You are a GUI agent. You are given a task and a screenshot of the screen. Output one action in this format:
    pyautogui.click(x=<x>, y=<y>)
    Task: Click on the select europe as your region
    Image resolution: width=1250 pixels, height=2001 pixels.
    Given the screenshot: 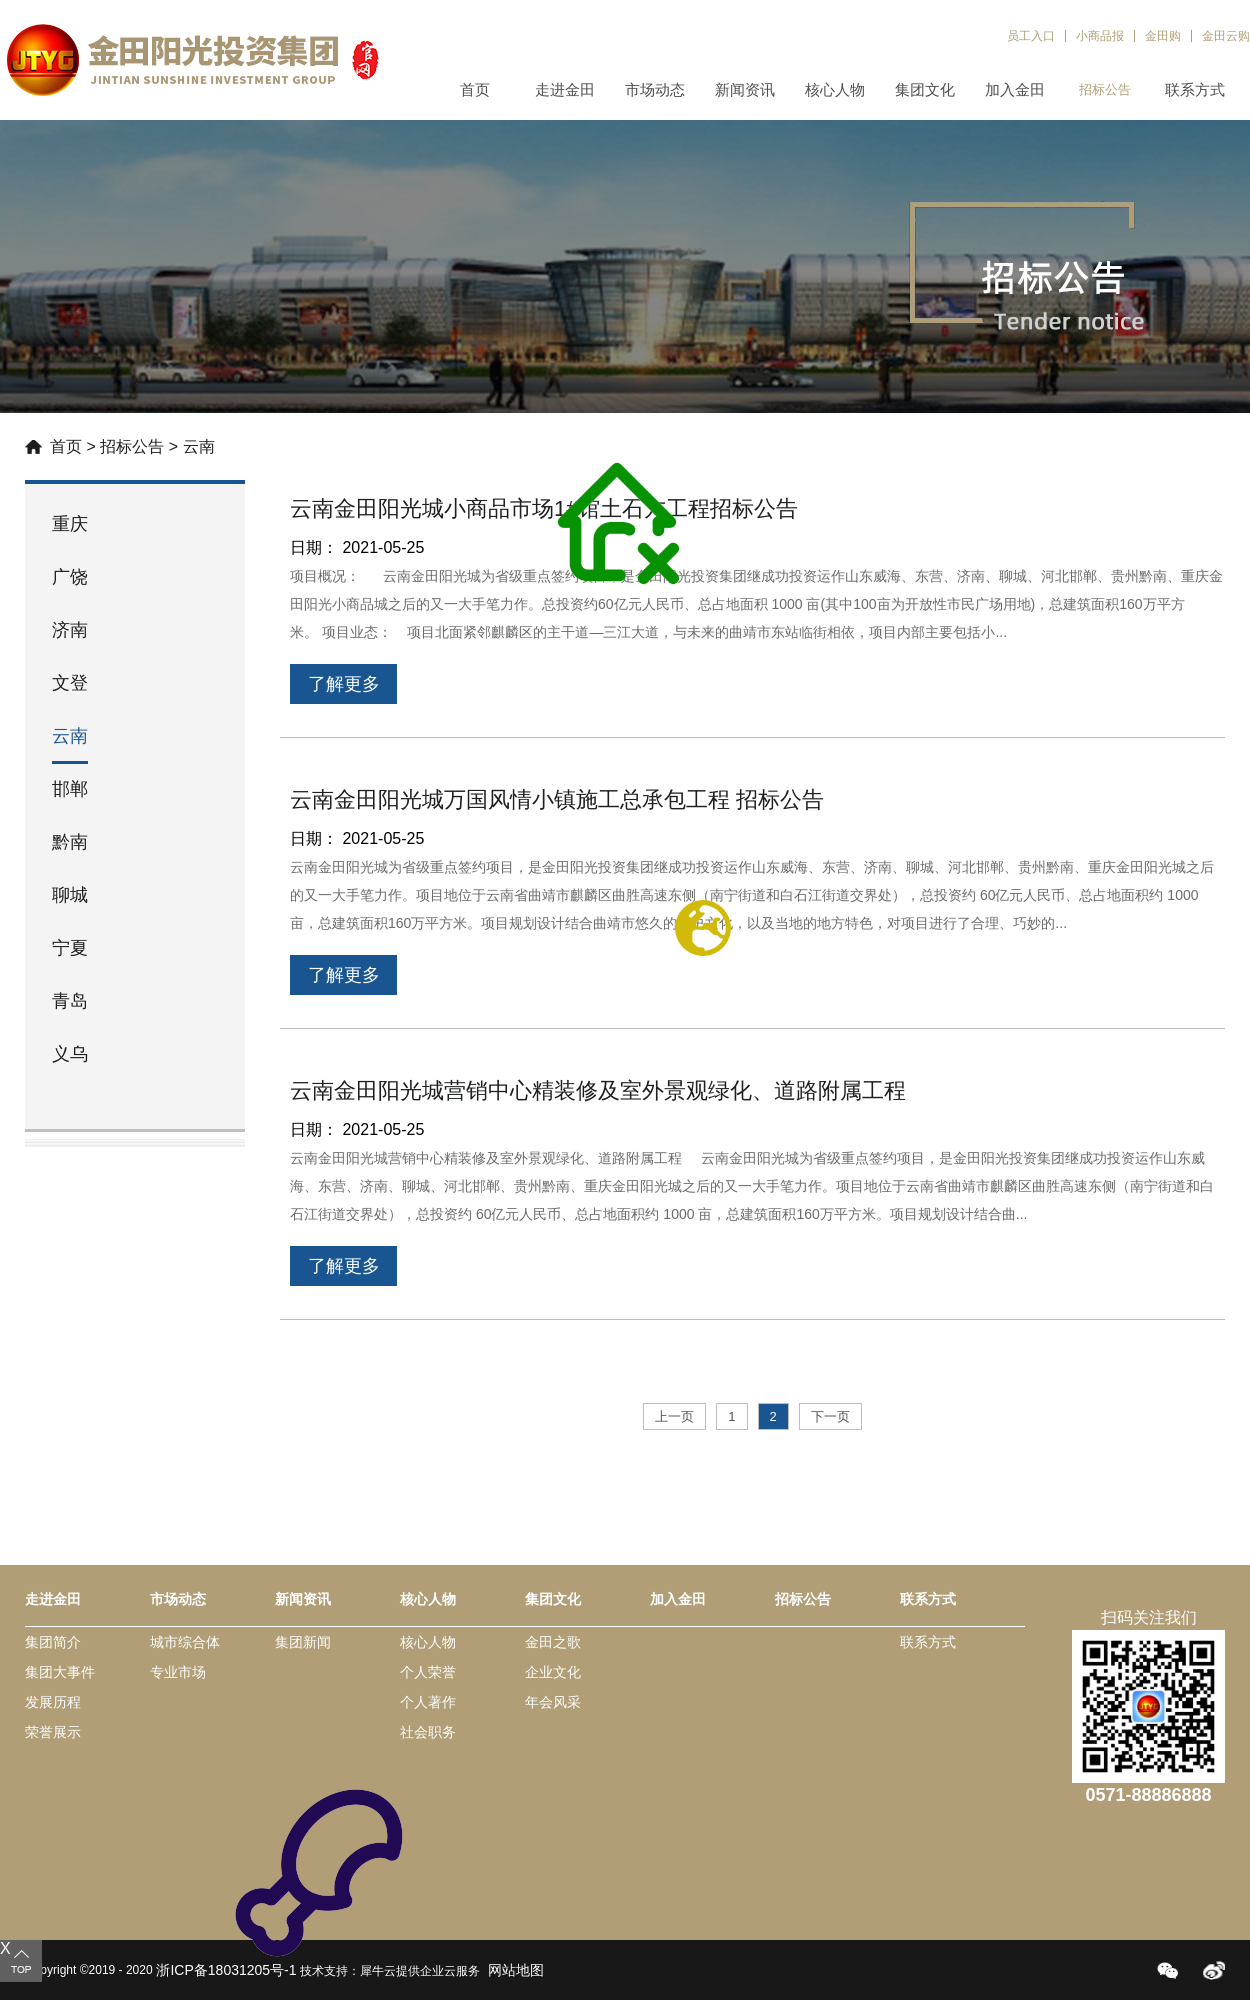 What is the action you would take?
    pyautogui.click(x=703, y=928)
    